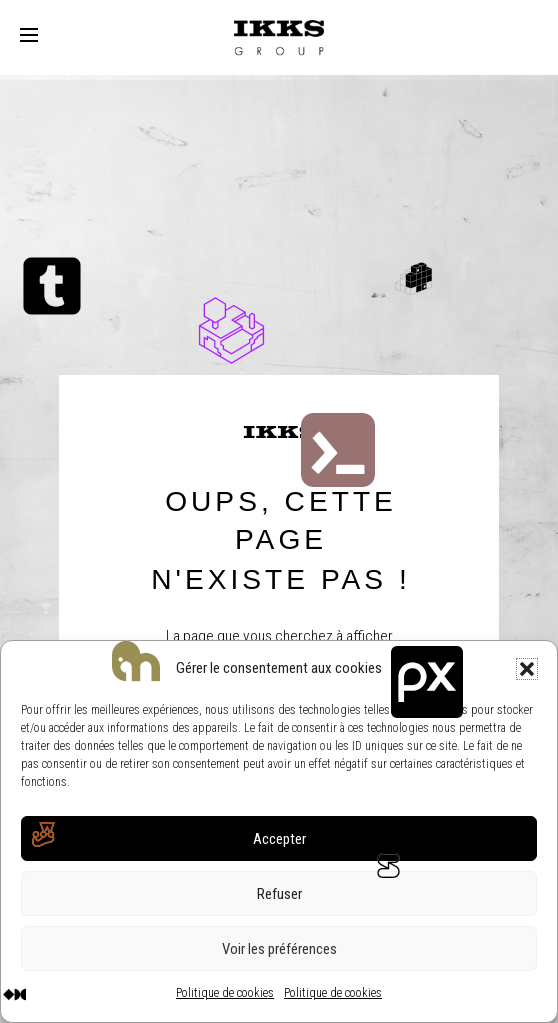 The width and height of the screenshot is (558, 1023). Describe the element at coordinates (388, 865) in the screenshot. I see `open Session messaging app` at that location.